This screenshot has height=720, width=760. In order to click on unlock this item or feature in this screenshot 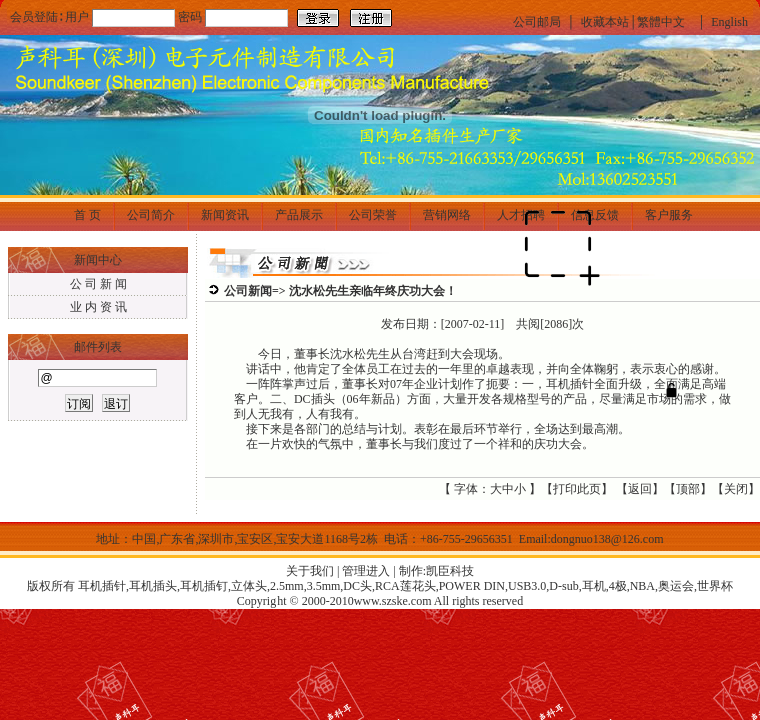, I will do `click(671, 390)`.